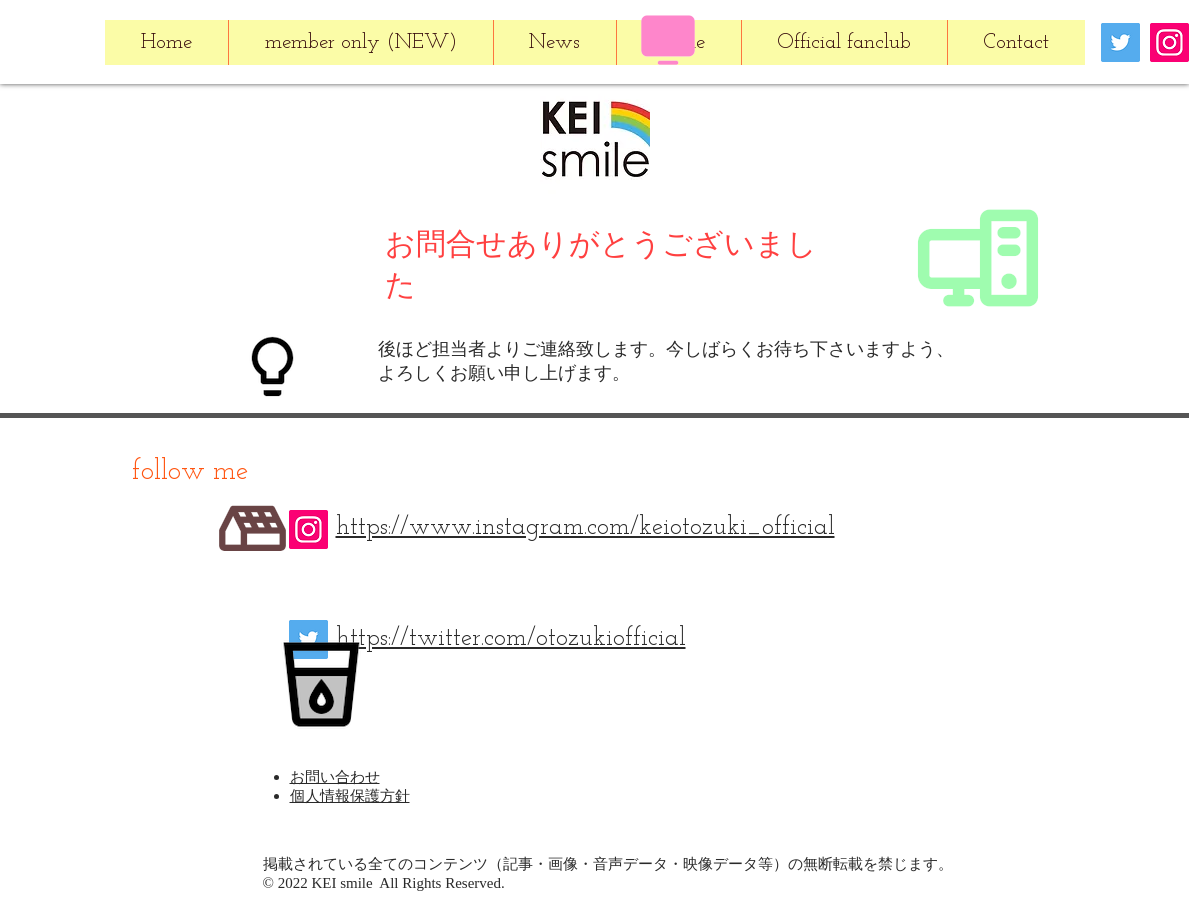  What do you see at coordinates (978, 258) in the screenshot?
I see `access desktop computer settings` at bounding box center [978, 258].